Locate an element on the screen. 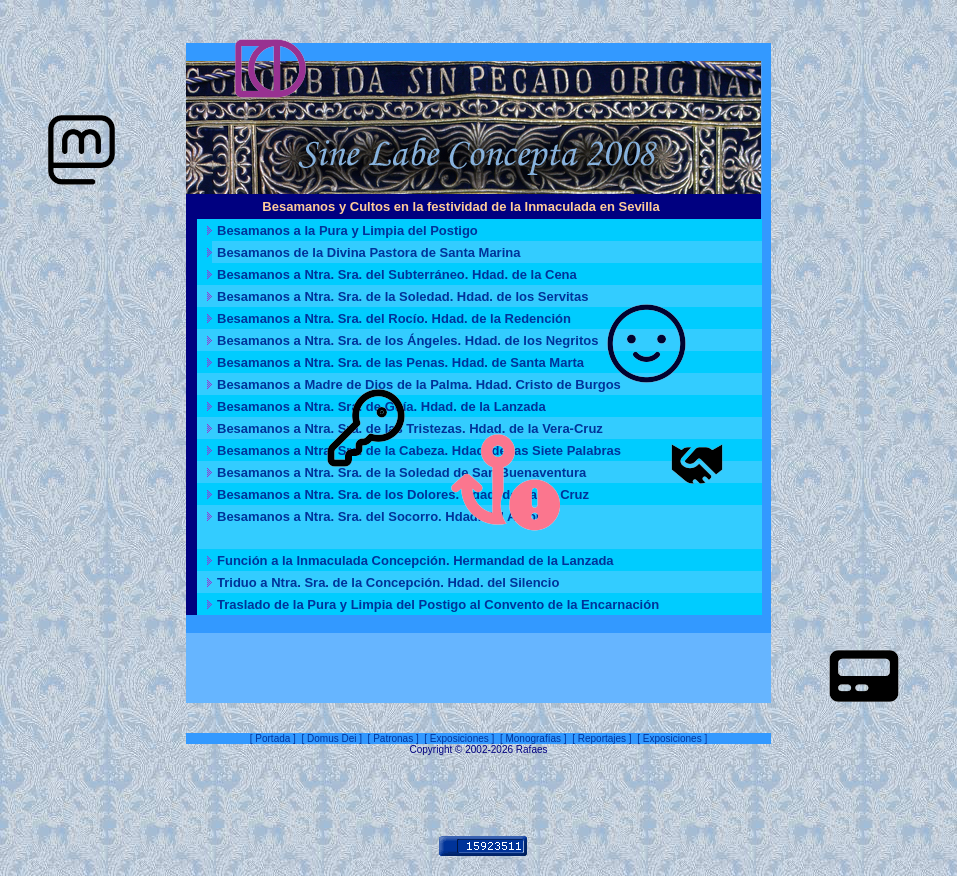  access account security settings is located at coordinates (366, 428).